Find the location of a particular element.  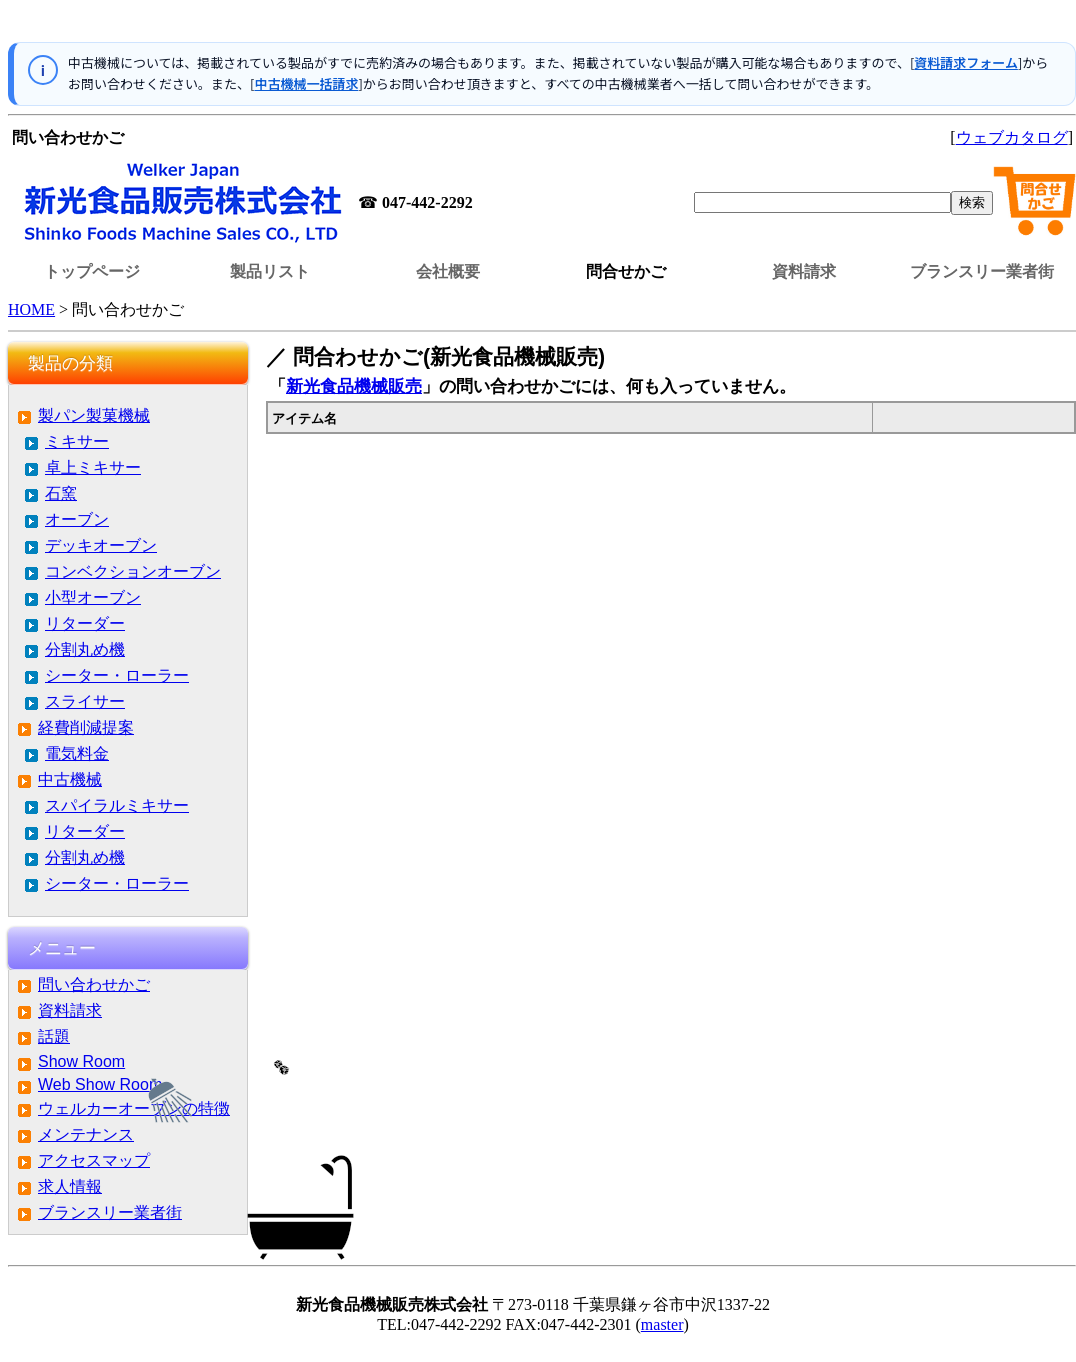

roll the dice or randomize selection is located at coordinates (281, 1067).